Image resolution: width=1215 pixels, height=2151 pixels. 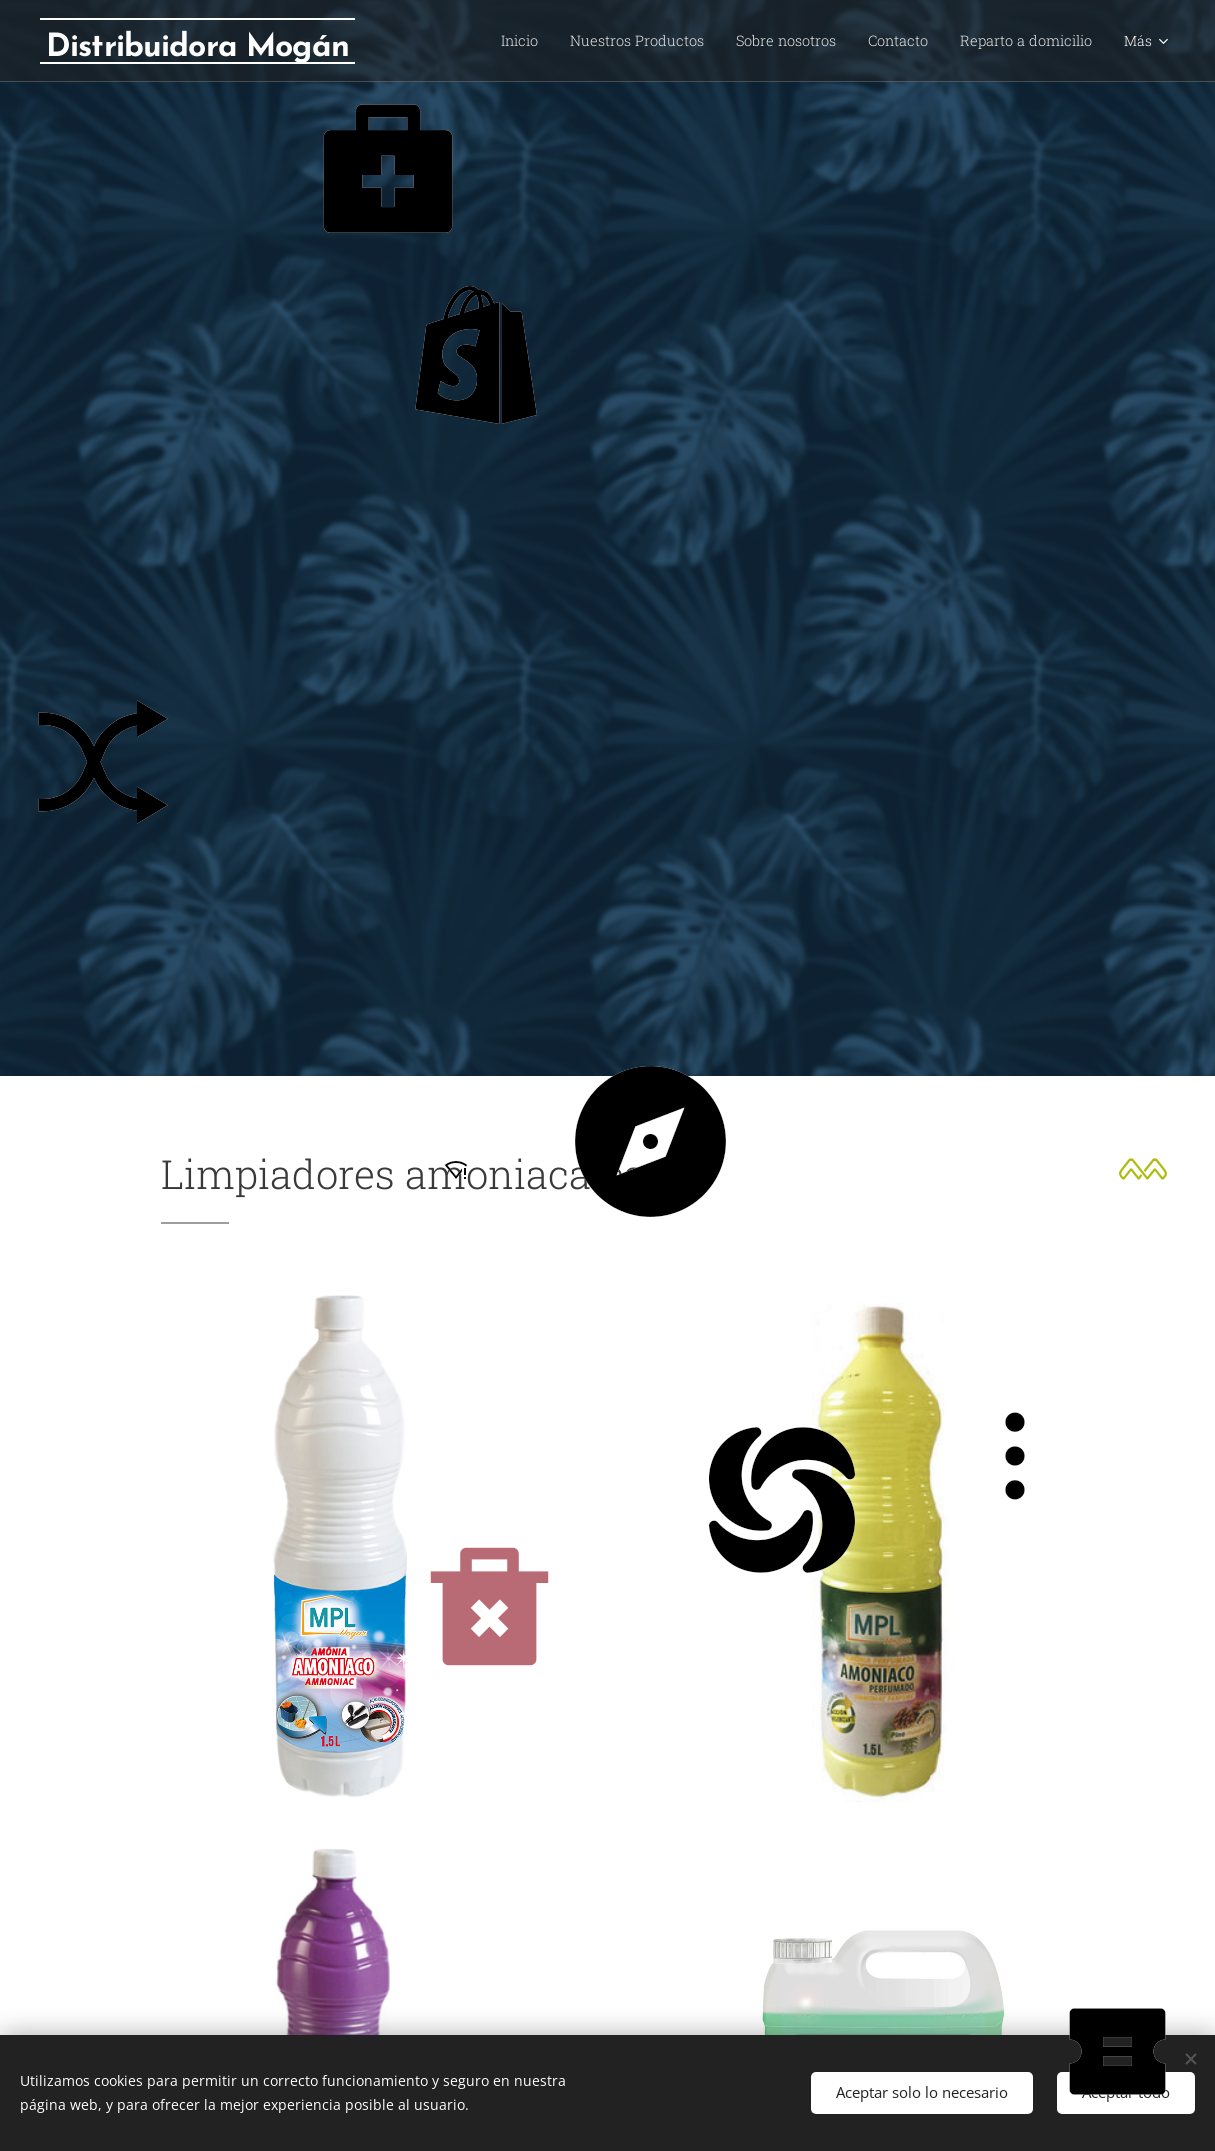 I want to click on momenteo app logo, so click(x=1143, y=1169).